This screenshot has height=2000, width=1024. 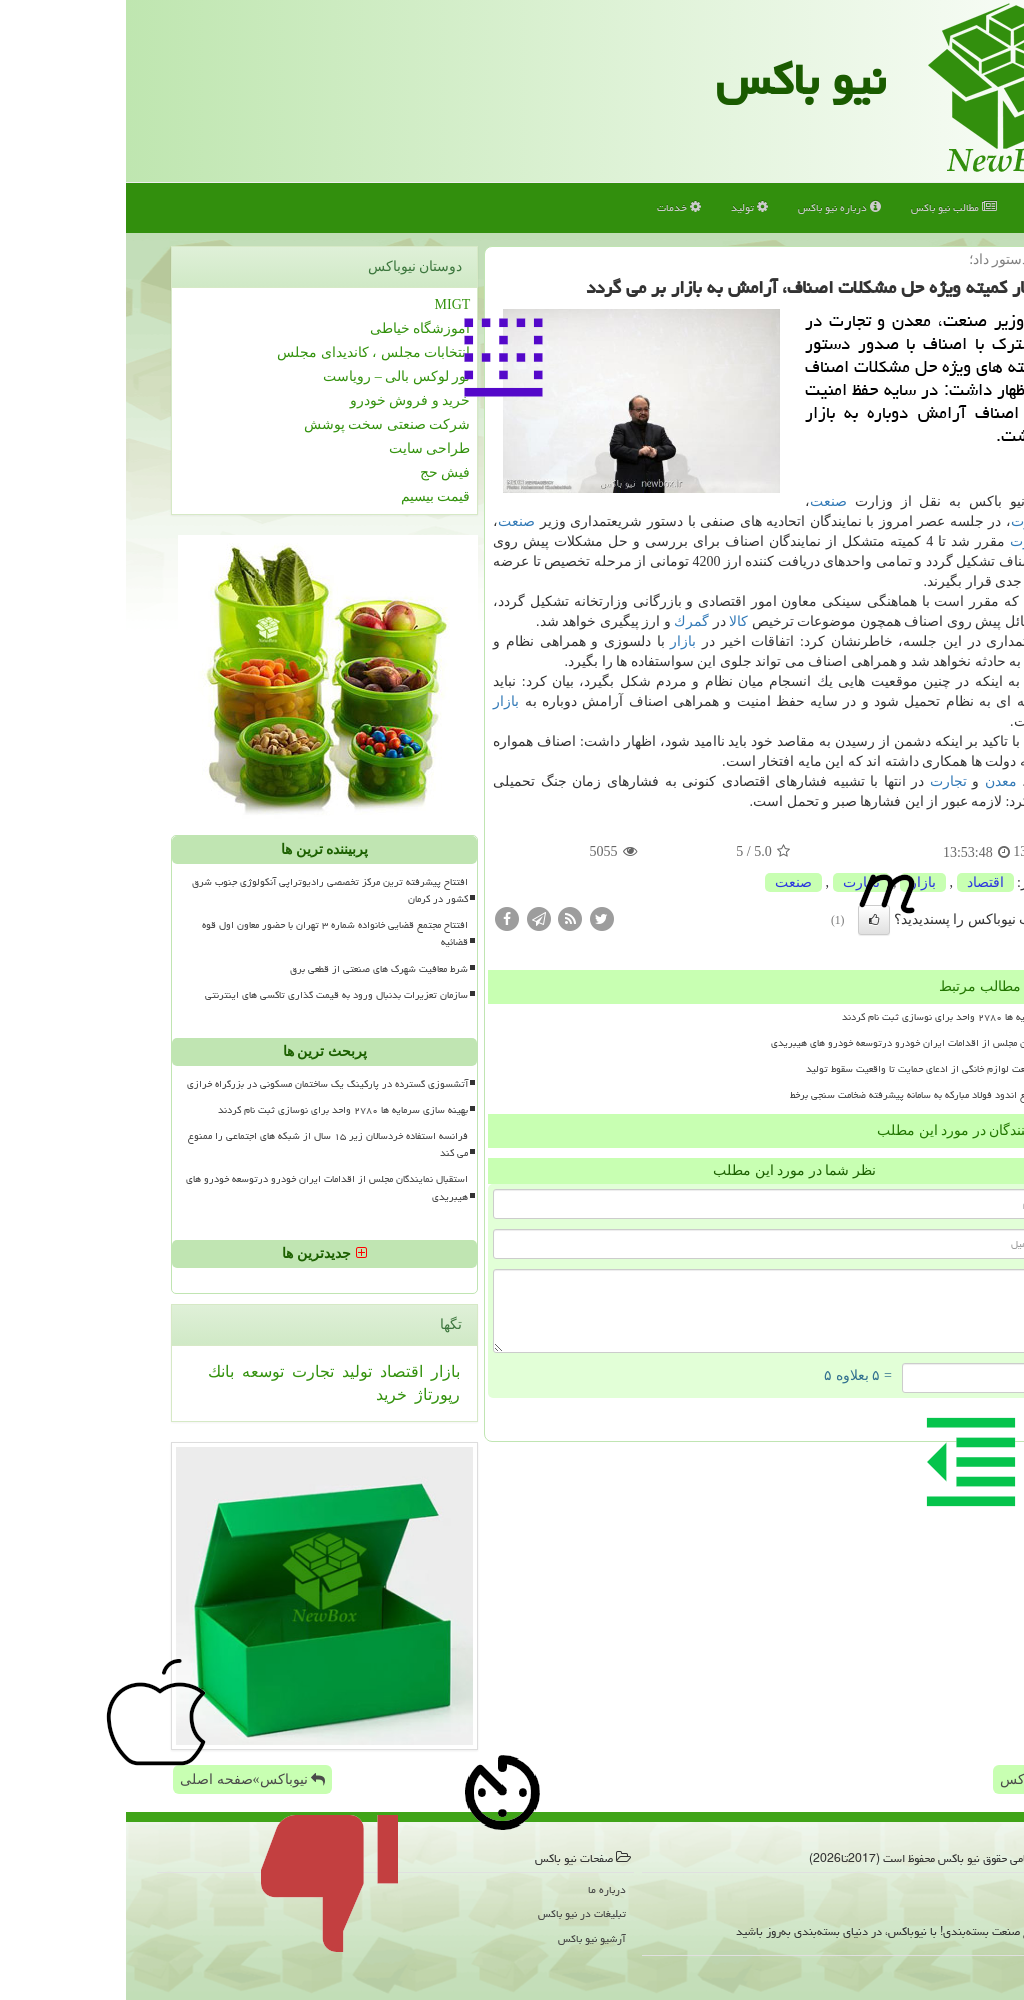 I want to click on dislike or downvote content, so click(x=329, y=1883).